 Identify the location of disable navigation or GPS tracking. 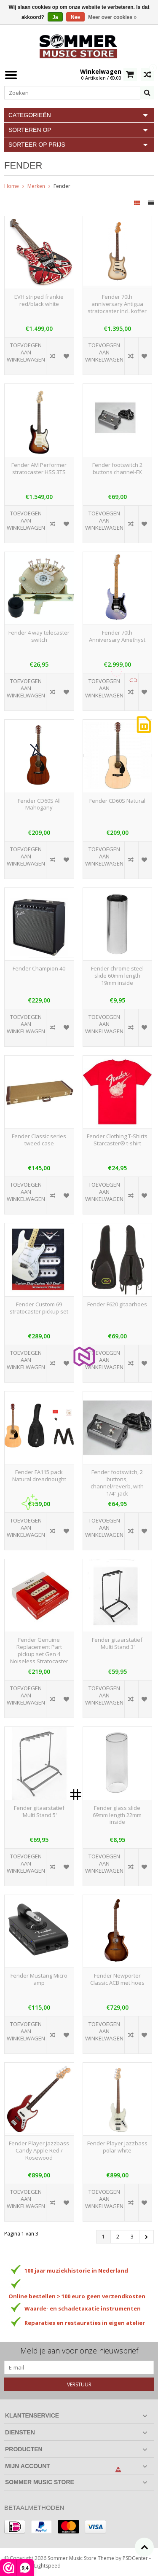
(37, 751).